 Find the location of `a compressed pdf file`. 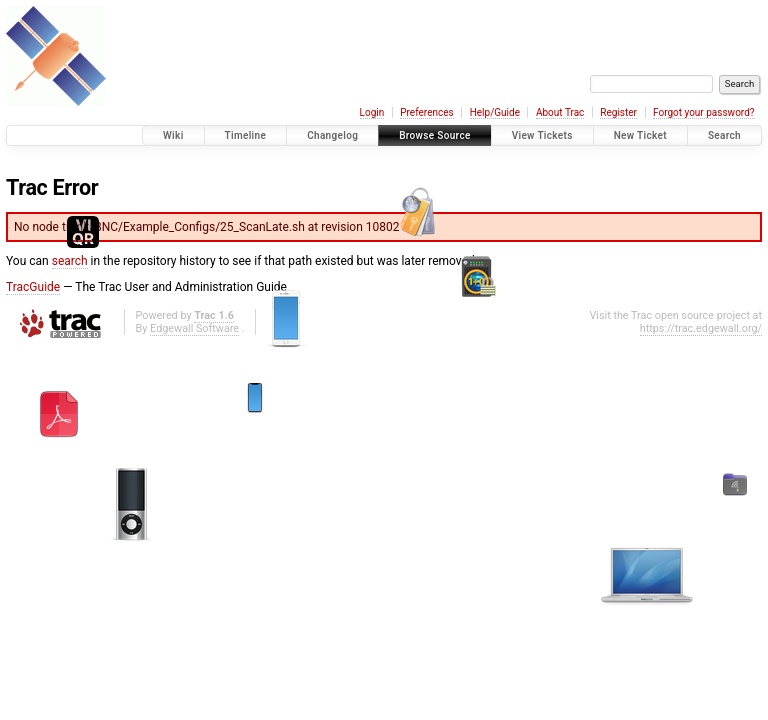

a compressed pdf file is located at coordinates (59, 414).